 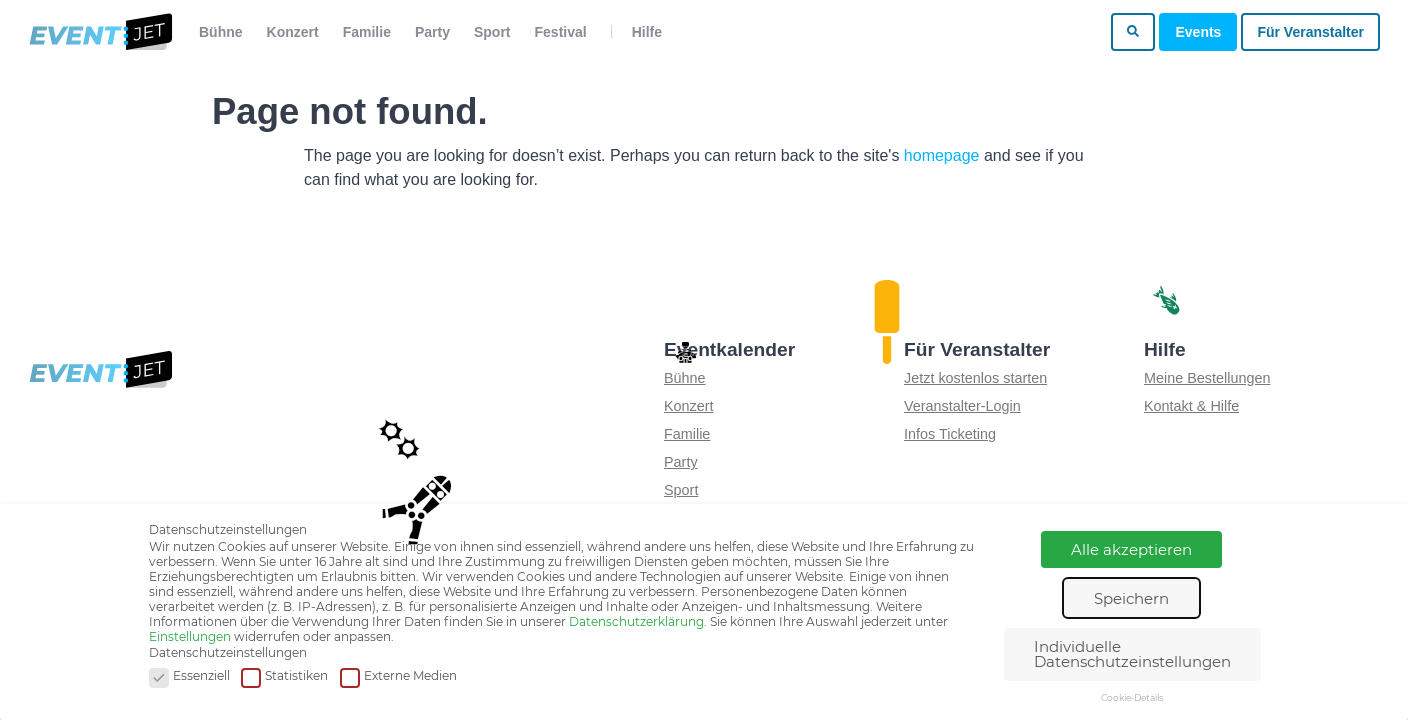 What do you see at coordinates (887, 322) in the screenshot?
I see `select ice pop or popsicle treat` at bounding box center [887, 322].